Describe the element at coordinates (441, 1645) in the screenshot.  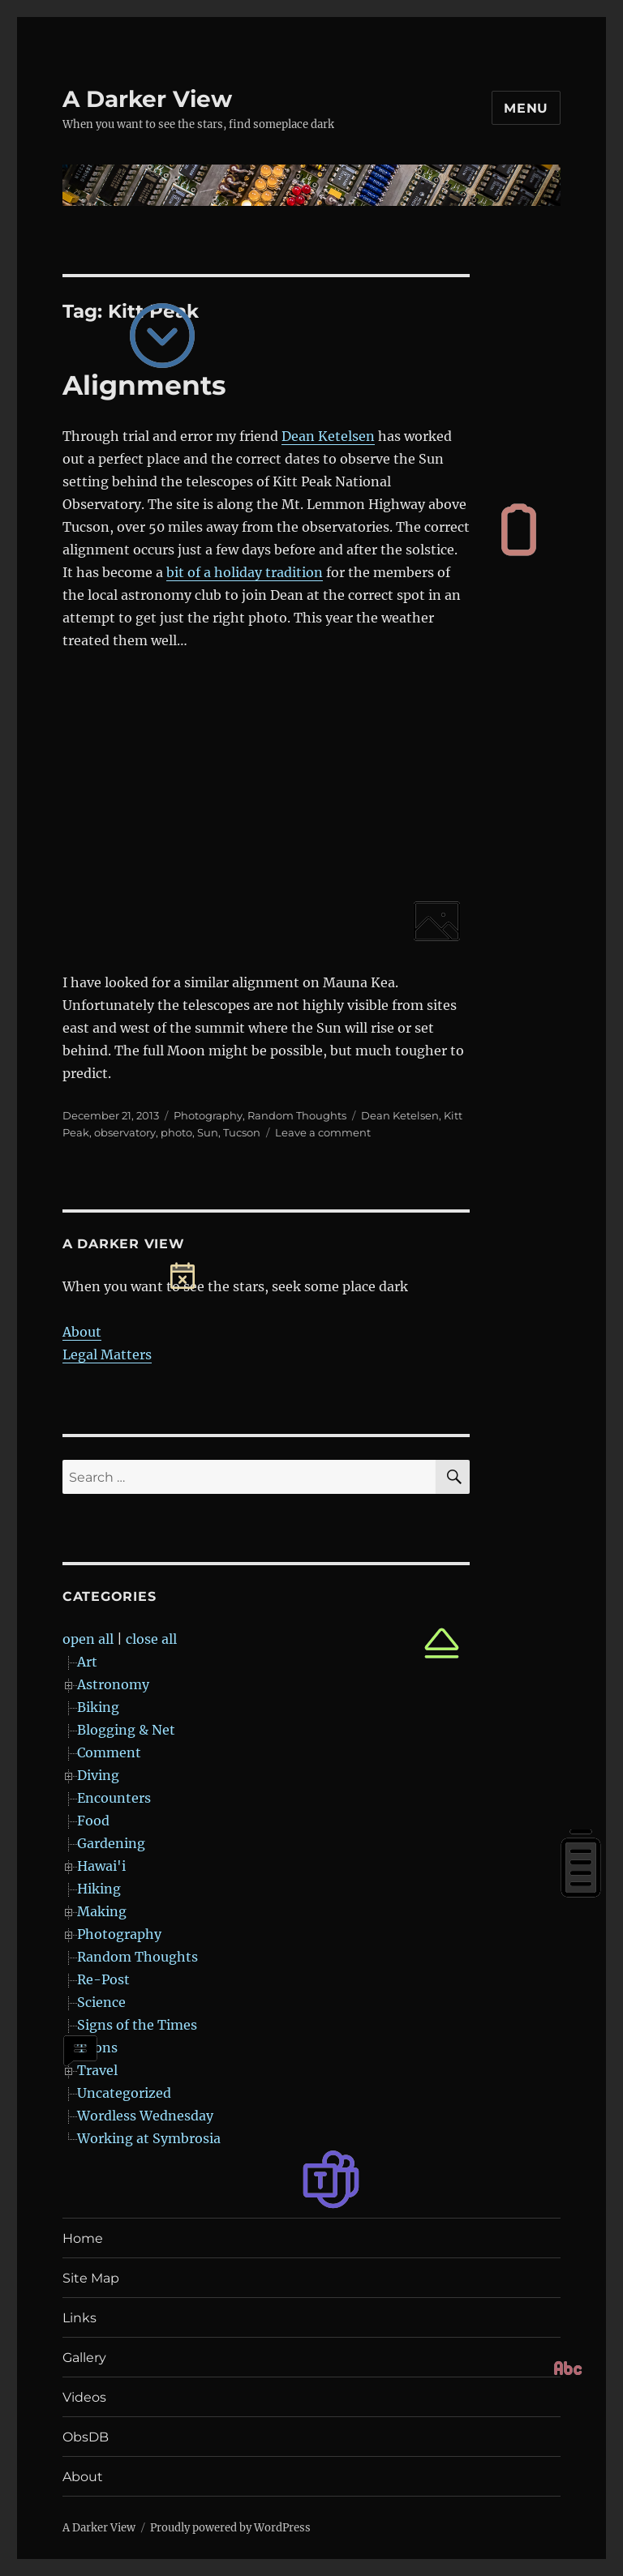
I see `eject media or disc` at that location.